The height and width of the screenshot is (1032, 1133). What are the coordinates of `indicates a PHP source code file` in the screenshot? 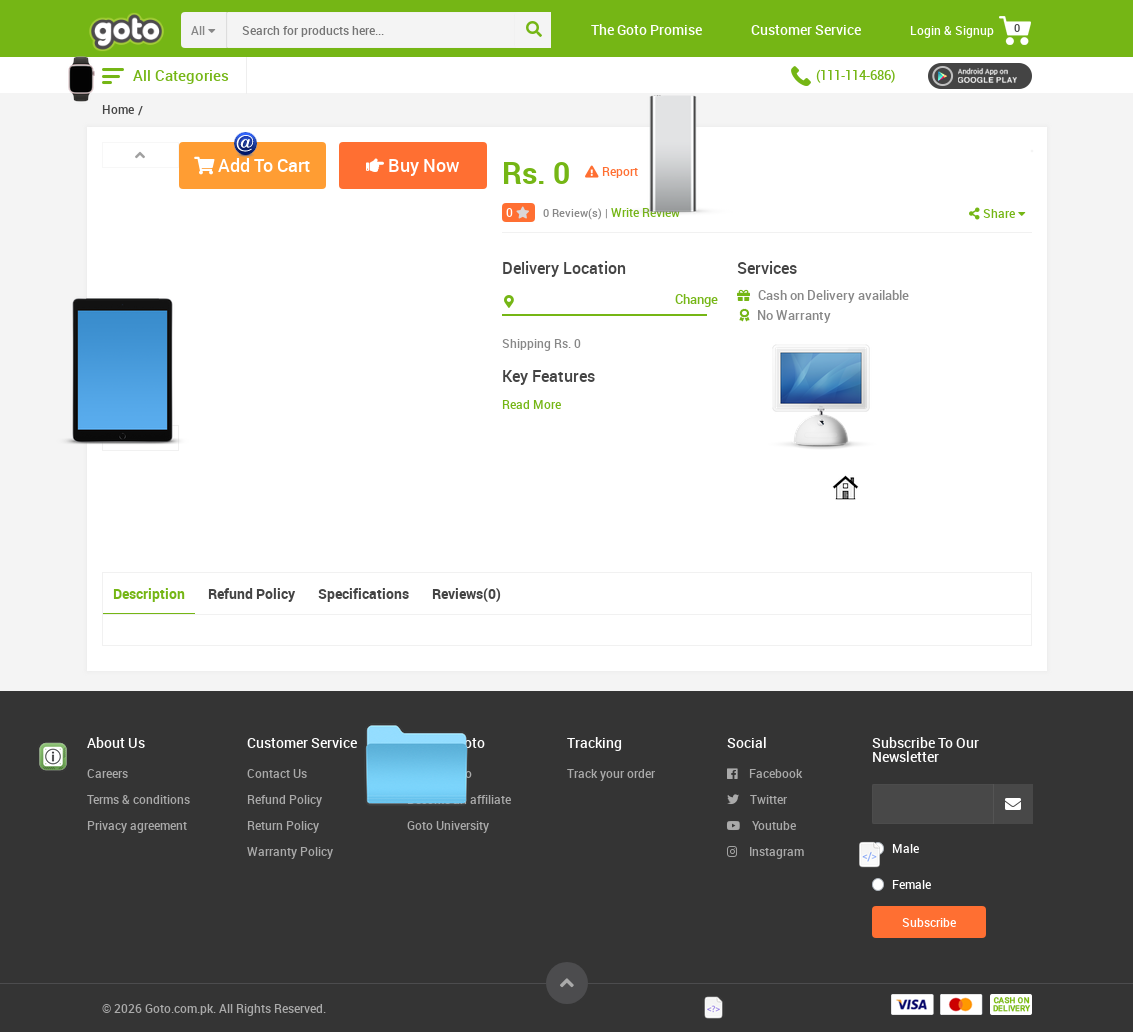 It's located at (713, 1007).